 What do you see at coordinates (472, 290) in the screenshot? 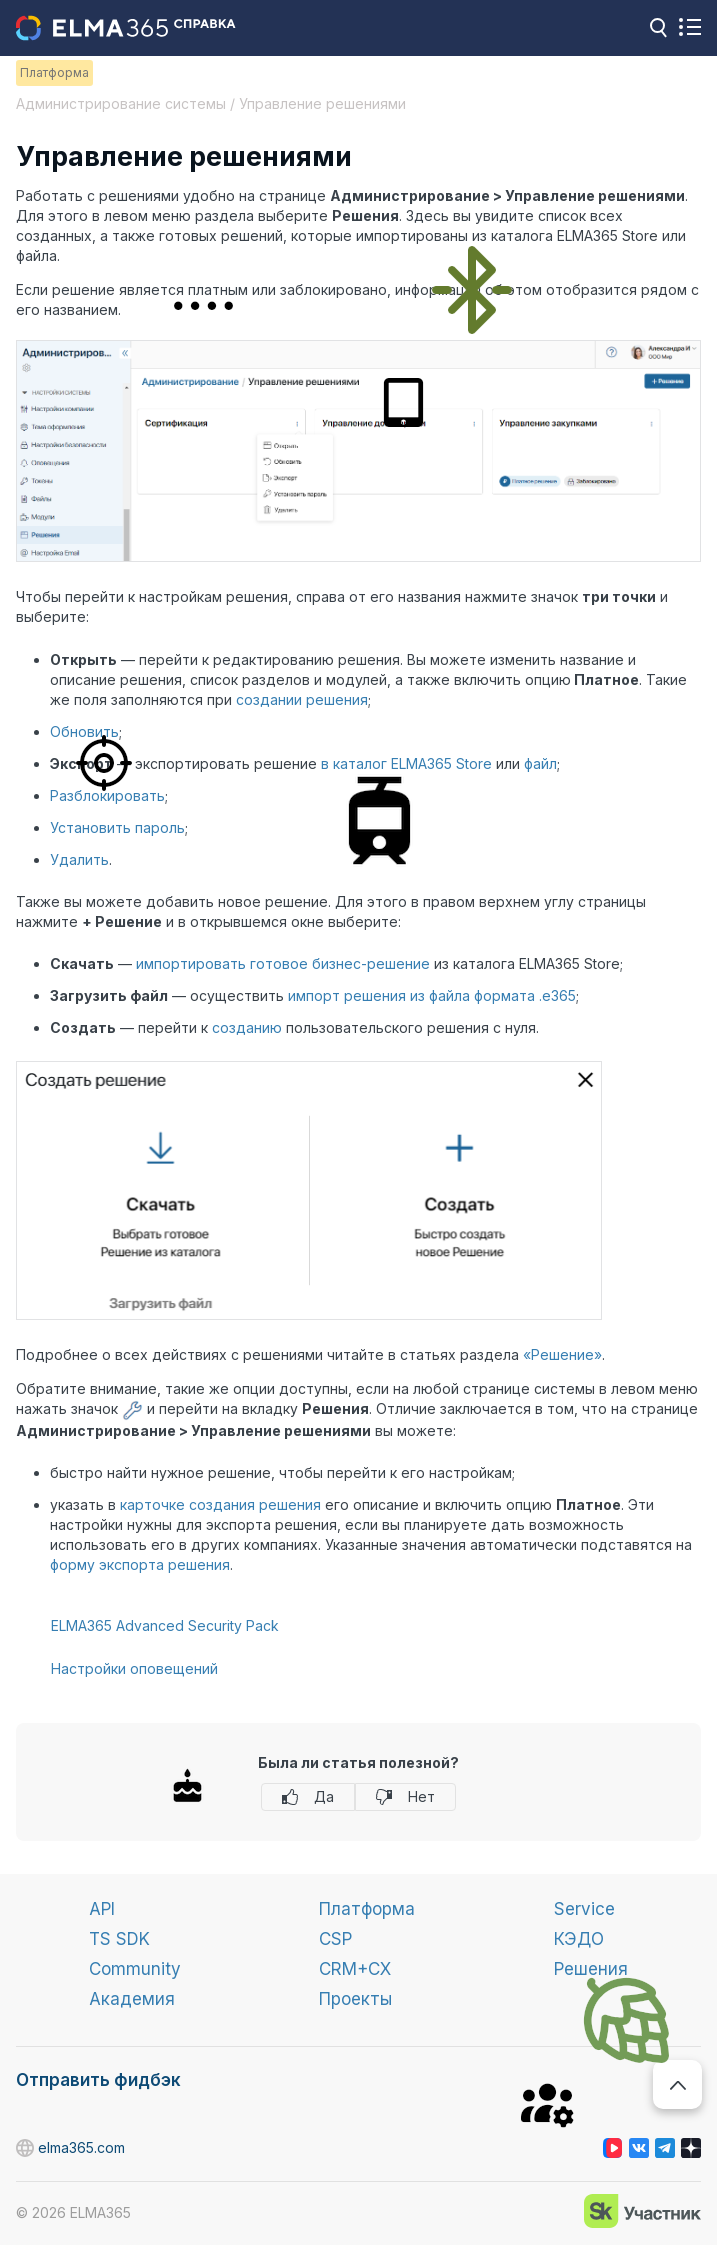
I see `indicates an active bluetooth connection` at bounding box center [472, 290].